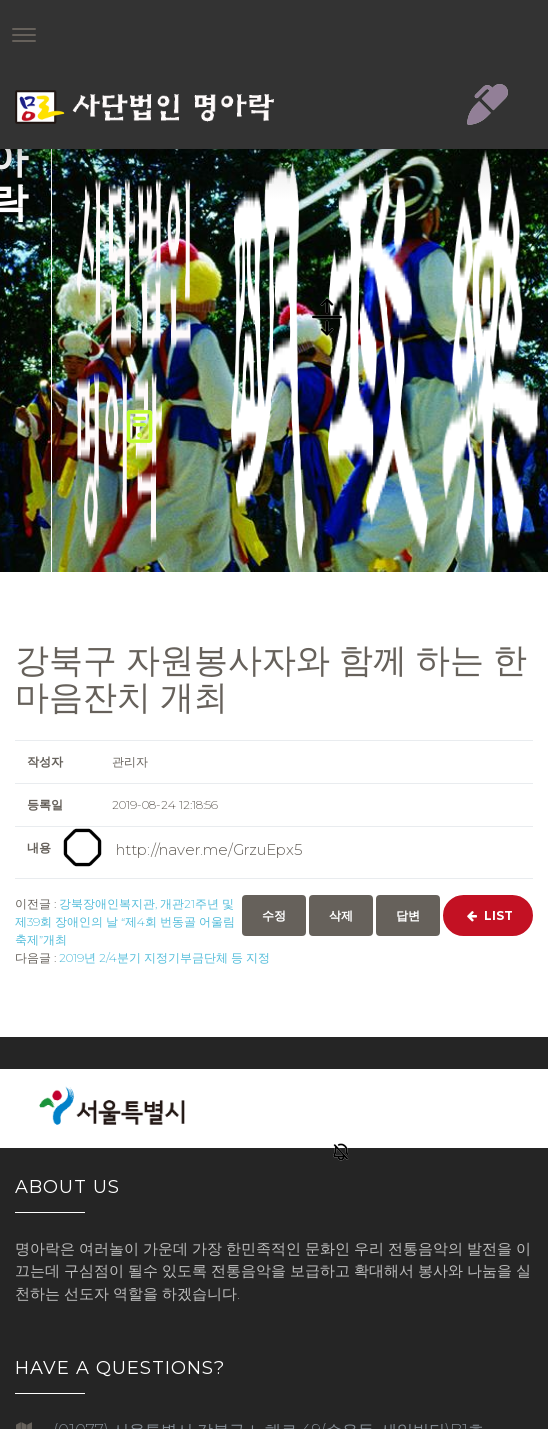 The height and width of the screenshot is (1429, 548). I want to click on expand content vertically, so click(327, 317).